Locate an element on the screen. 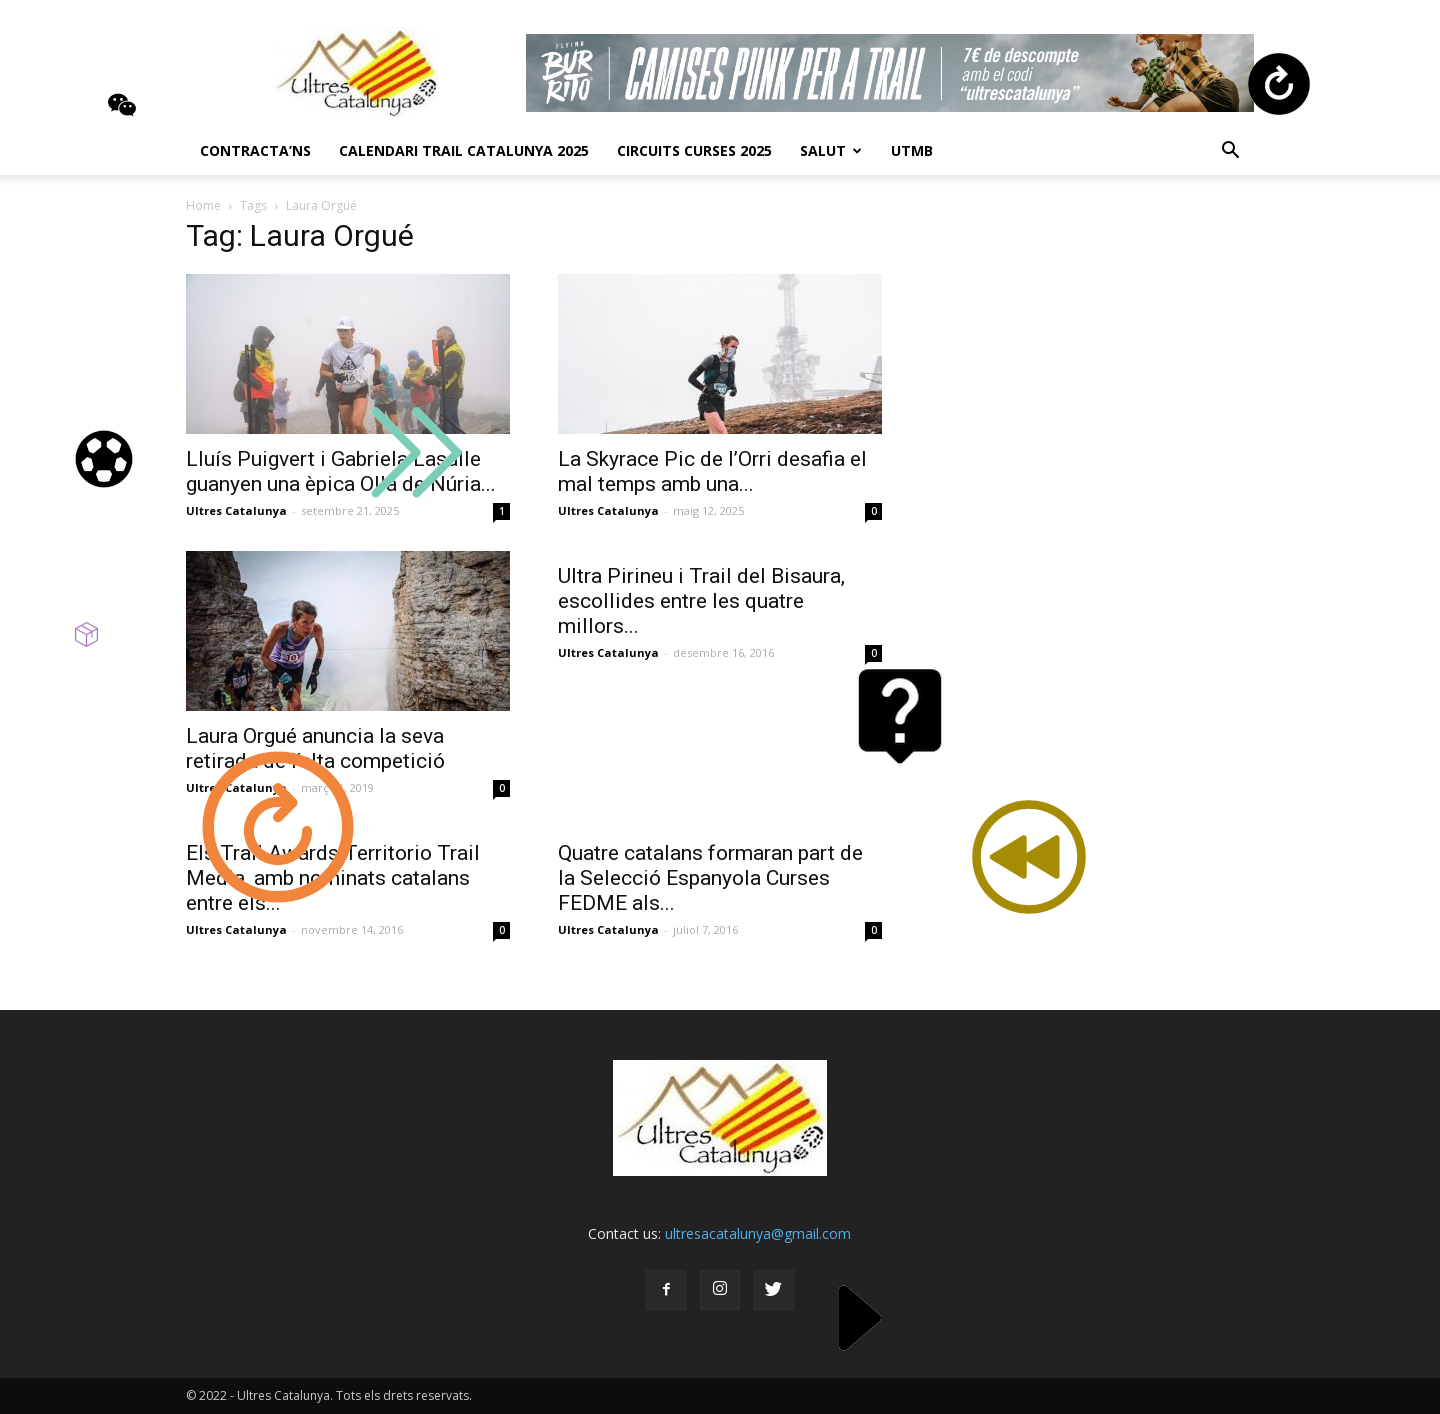 This screenshot has height=1414, width=1440. open WeChat messaging app is located at coordinates (122, 105).